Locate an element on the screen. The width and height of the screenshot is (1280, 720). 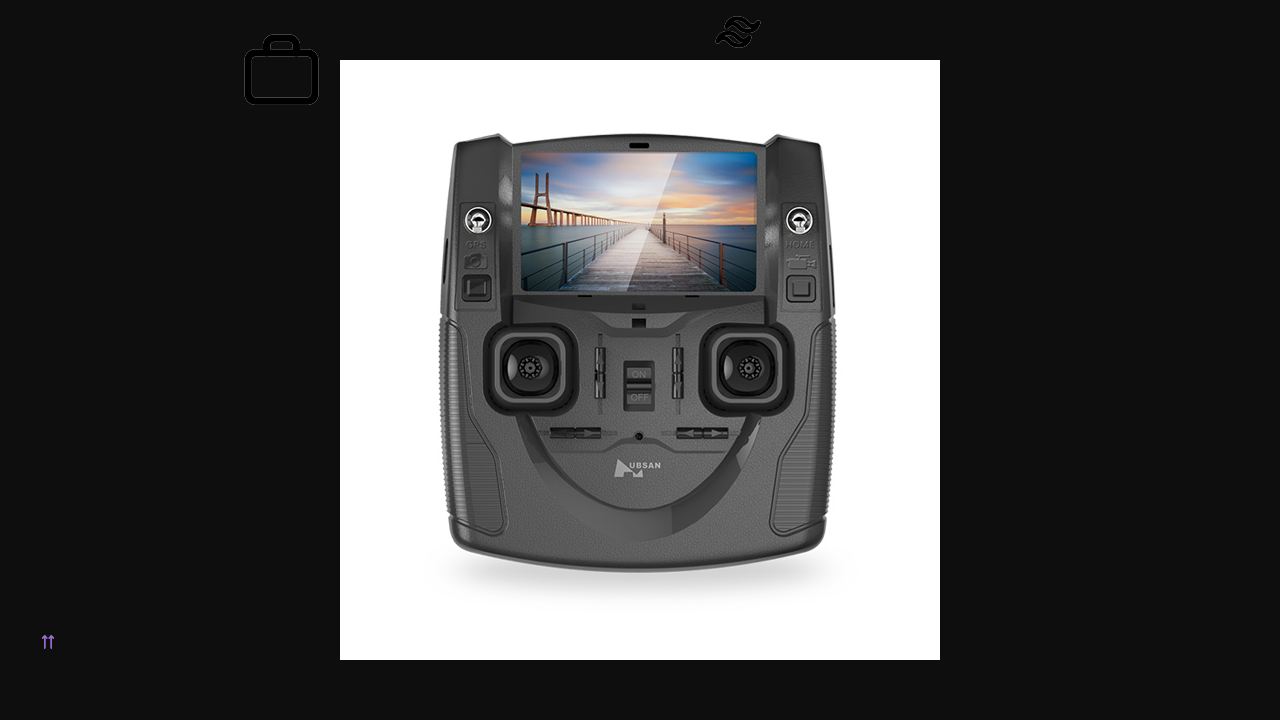
sort items in ascending order is located at coordinates (48, 642).